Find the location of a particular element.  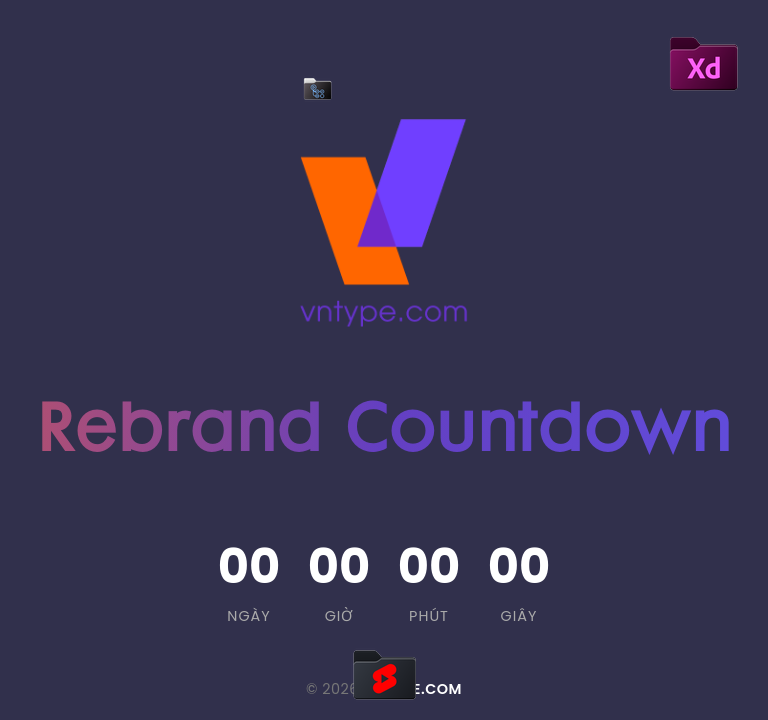

open folder containing Adobe XD project files is located at coordinates (703, 65).